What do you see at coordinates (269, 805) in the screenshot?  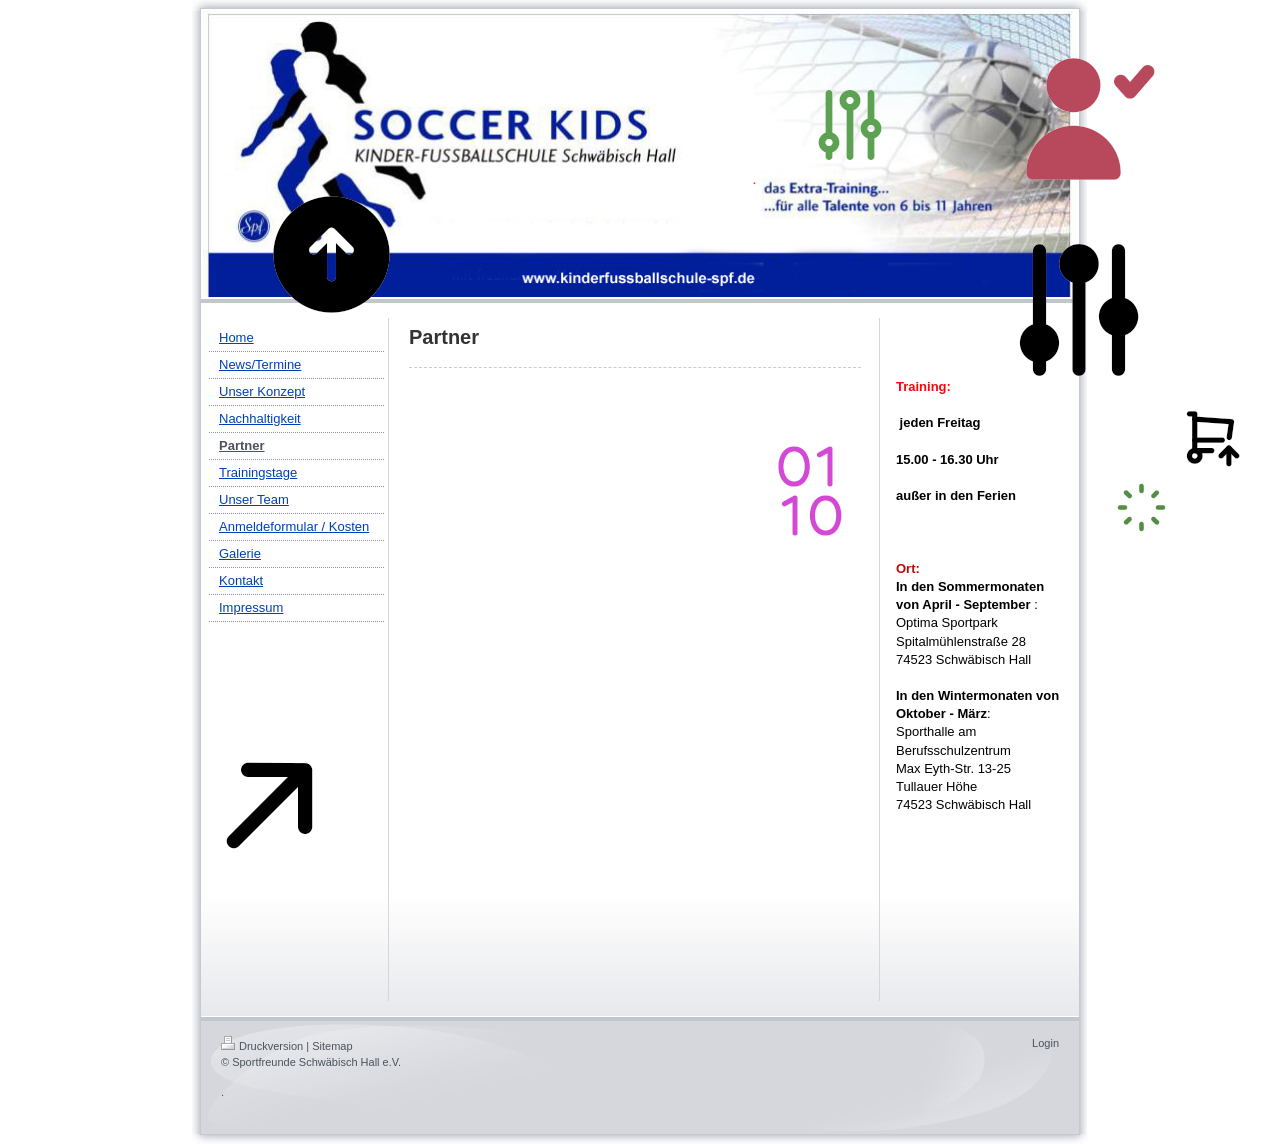 I see `open link in new tab or window` at bounding box center [269, 805].